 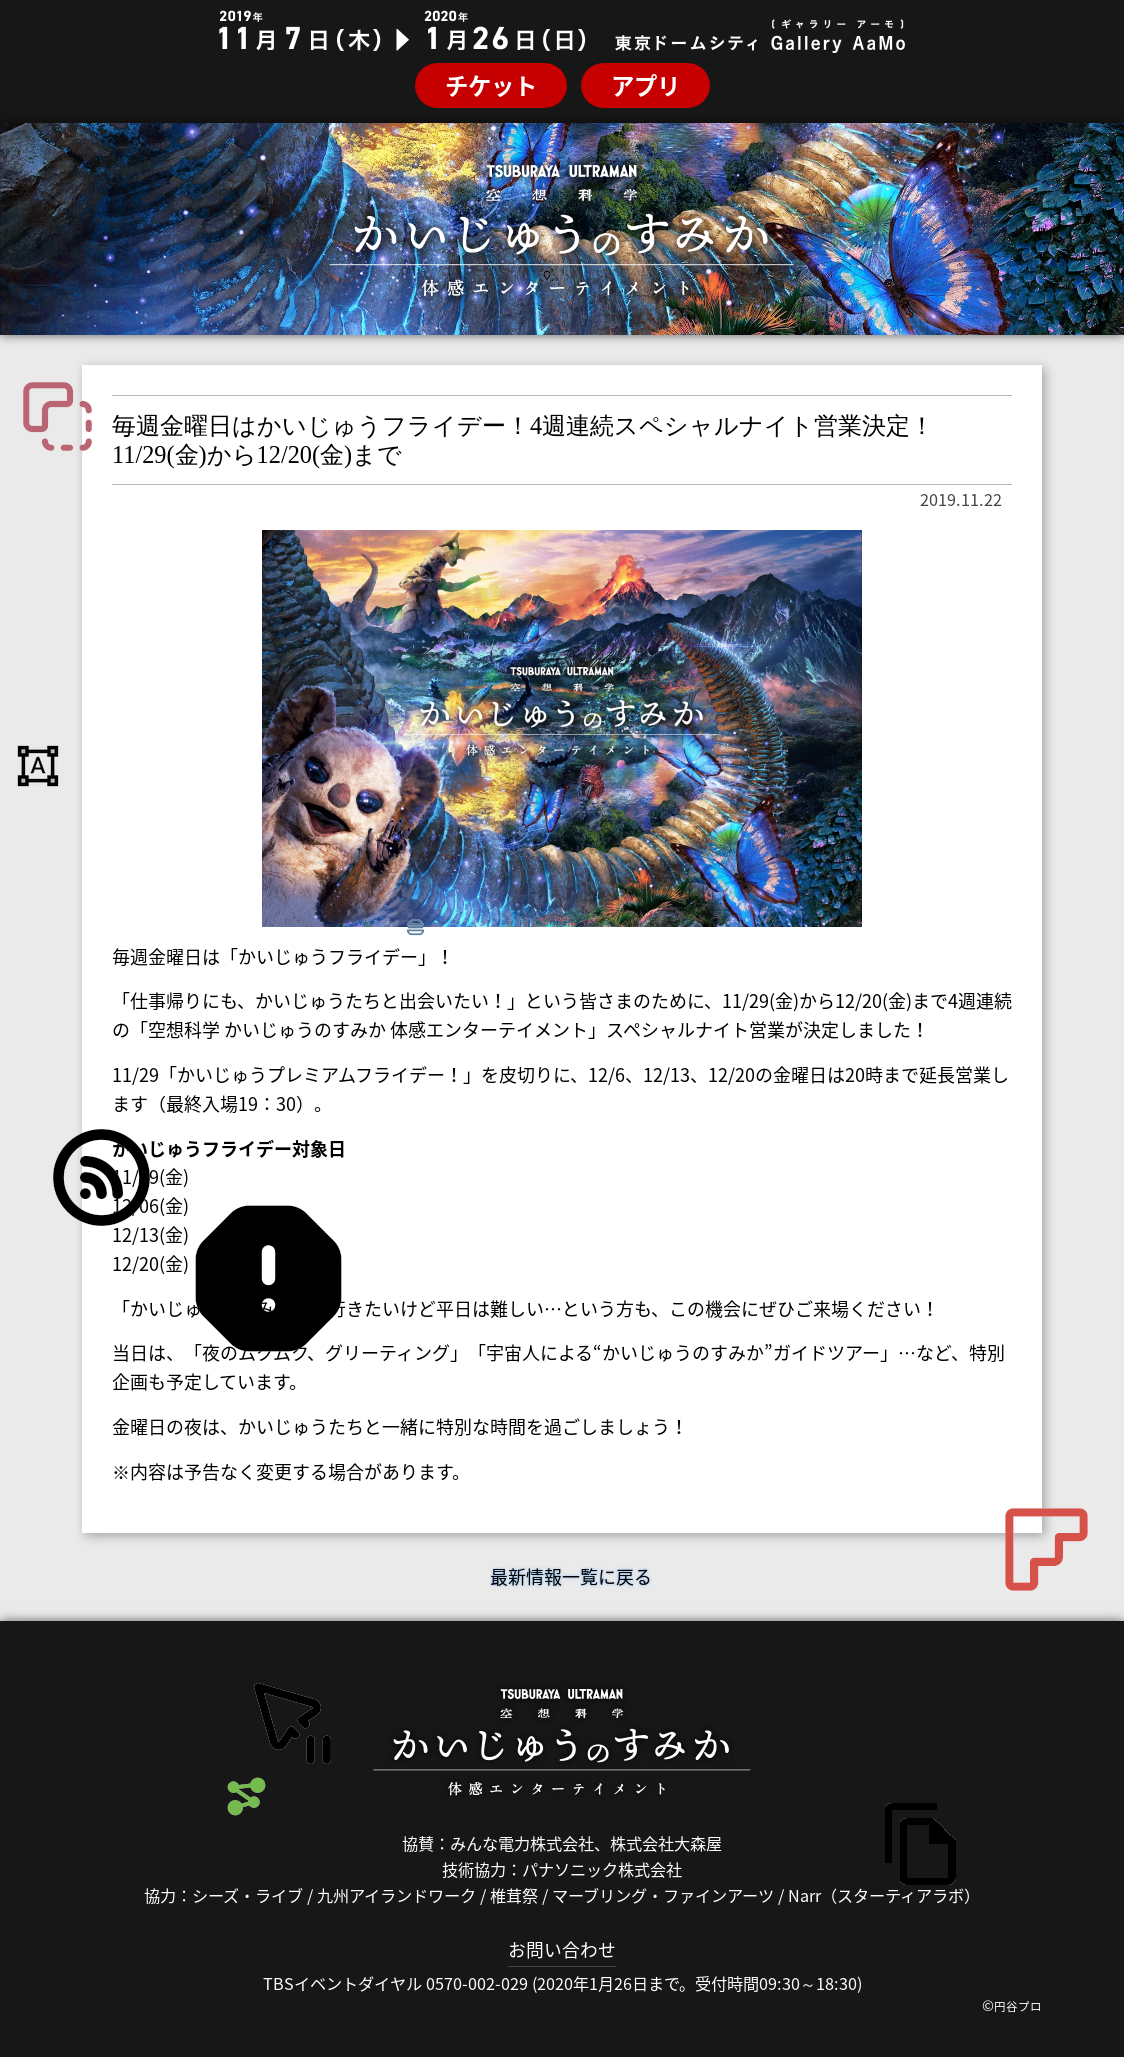 I want to click on indicates a critical error or warning, so click(x=268, y=1278).